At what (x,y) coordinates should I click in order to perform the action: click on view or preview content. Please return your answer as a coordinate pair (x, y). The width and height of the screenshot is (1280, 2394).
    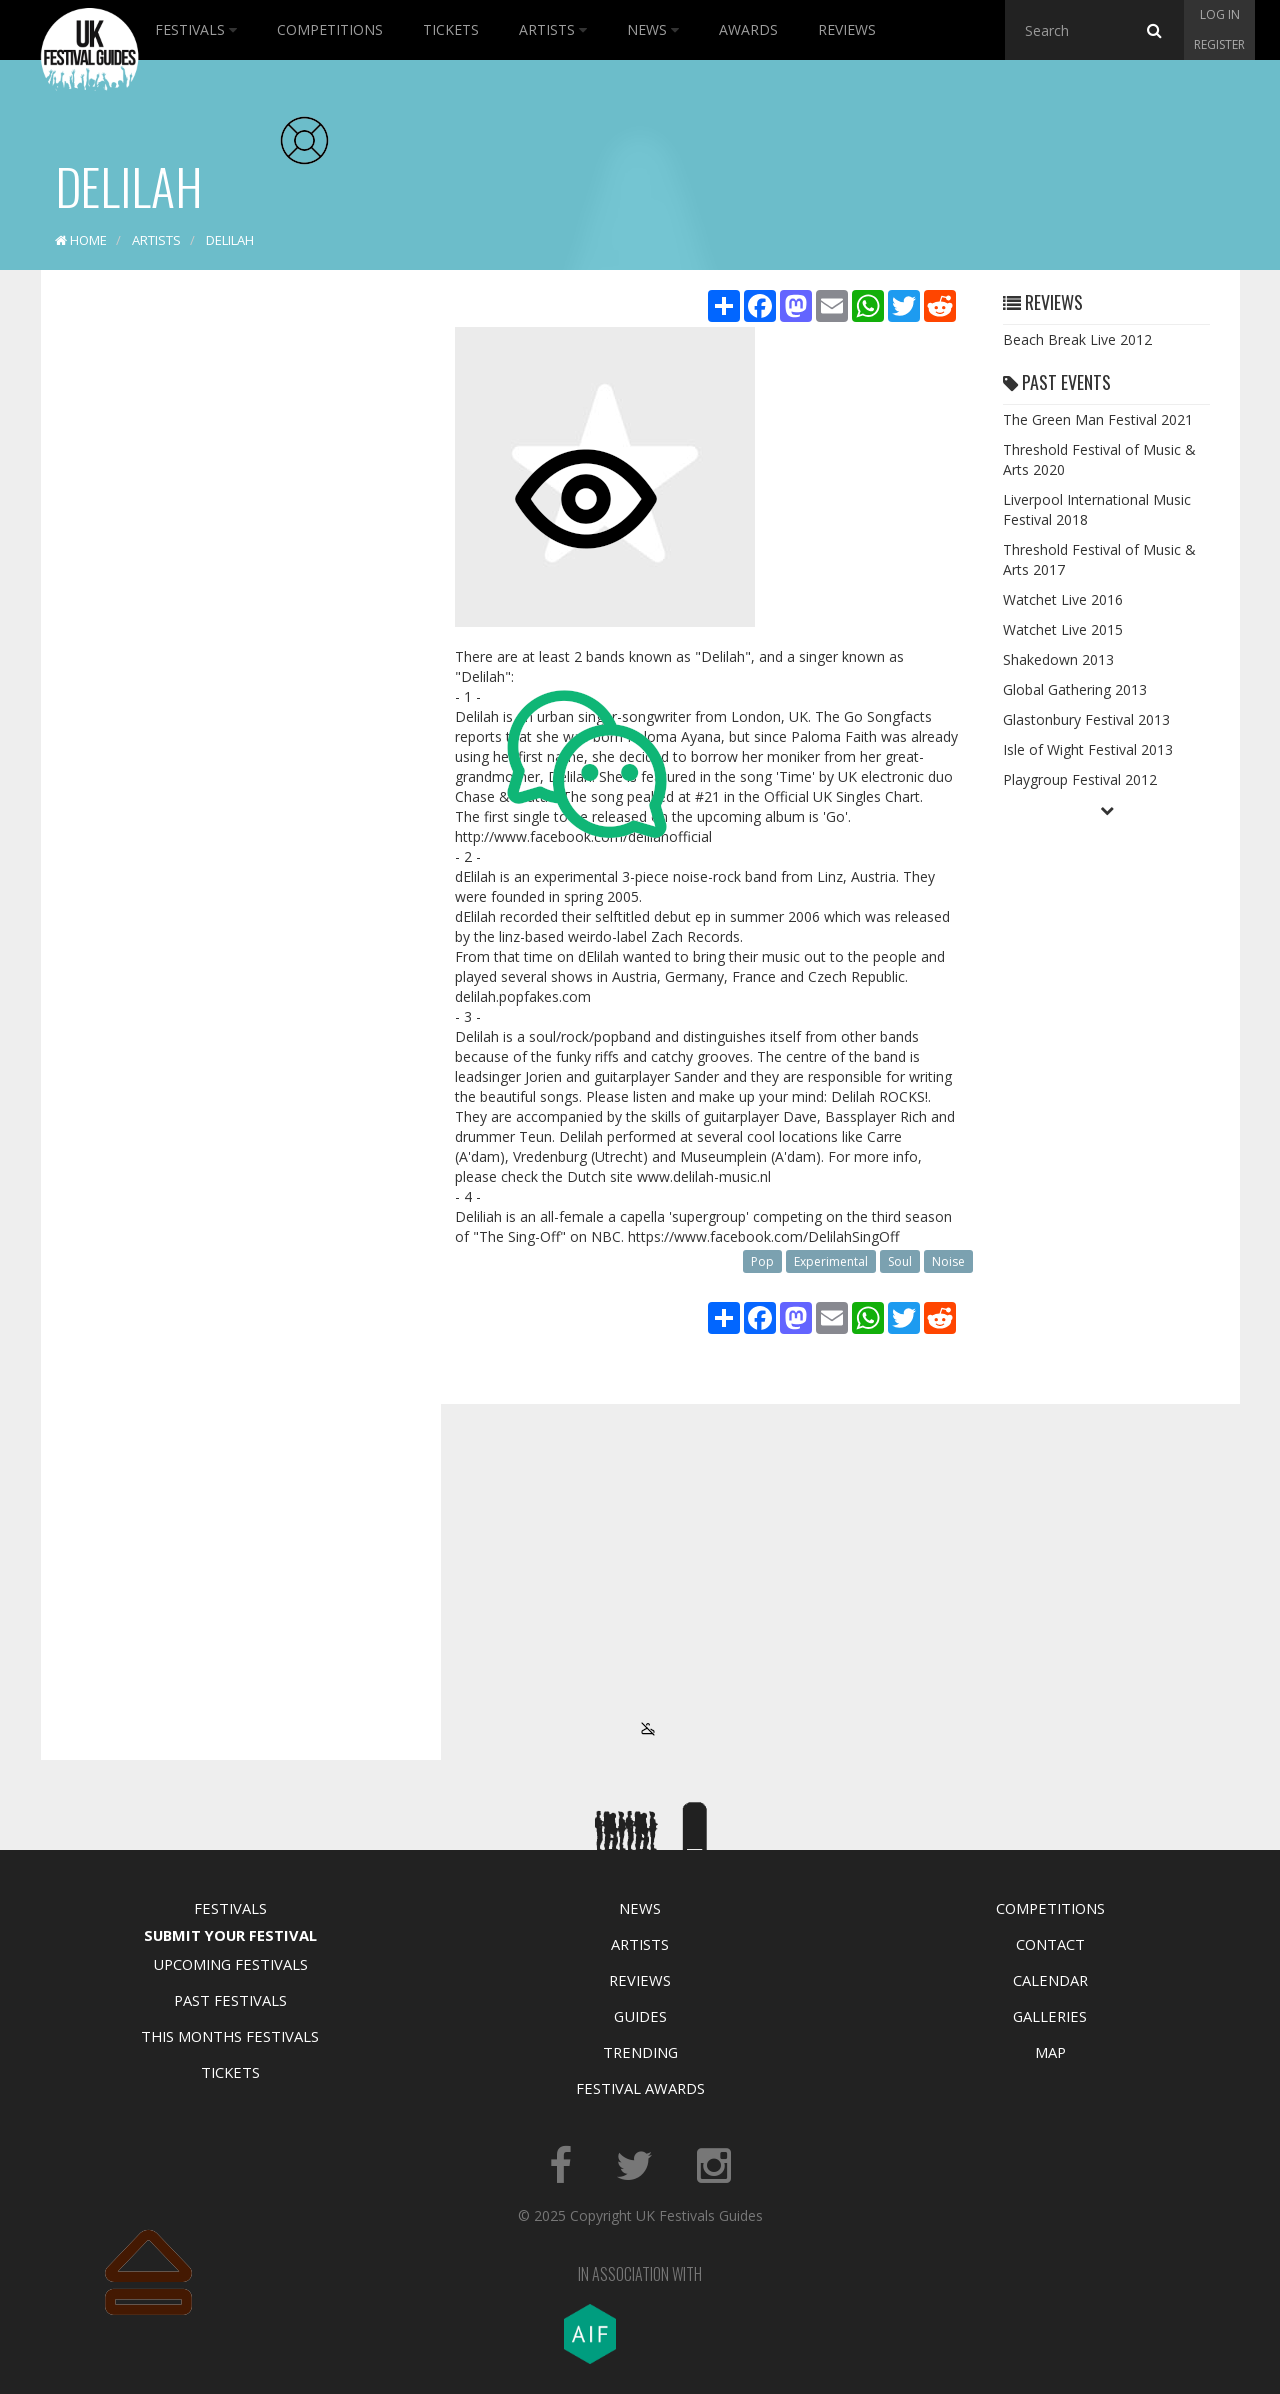
    Looking at the image, I should click on (586, 499).